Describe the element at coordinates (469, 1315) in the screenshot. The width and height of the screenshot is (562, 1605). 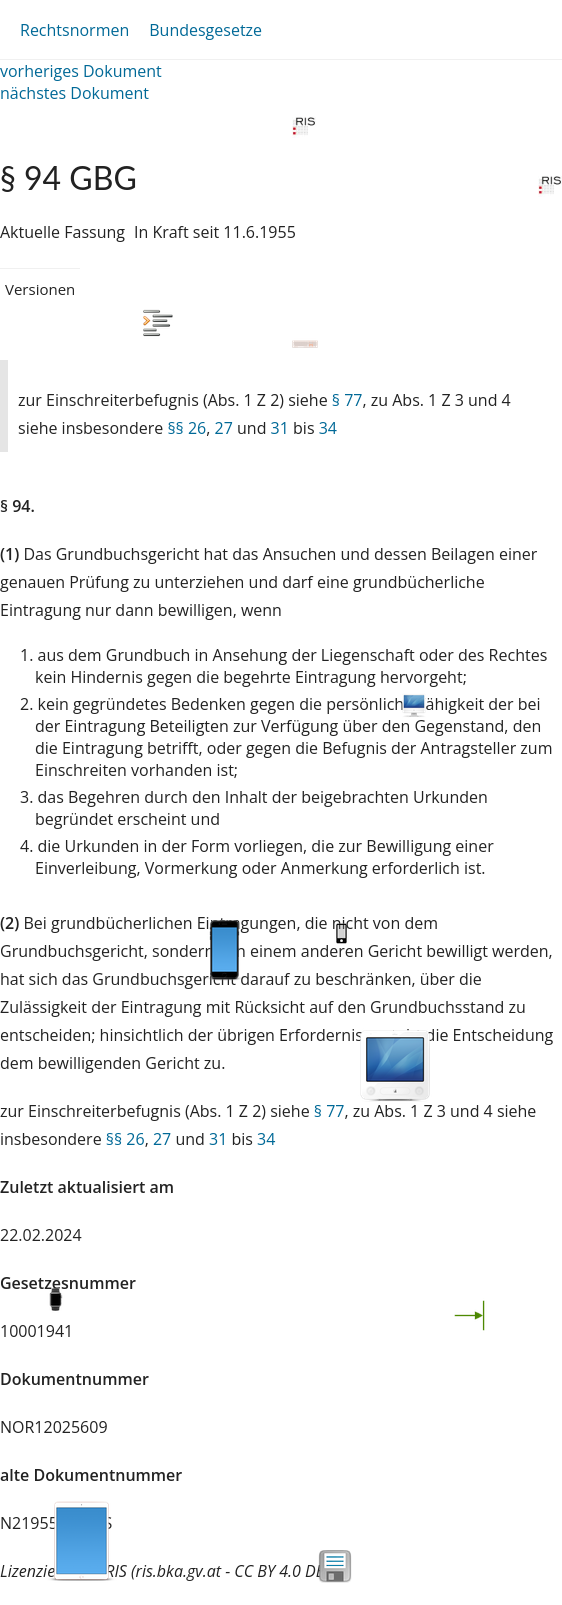
I see `go to the last item or page` at that location.